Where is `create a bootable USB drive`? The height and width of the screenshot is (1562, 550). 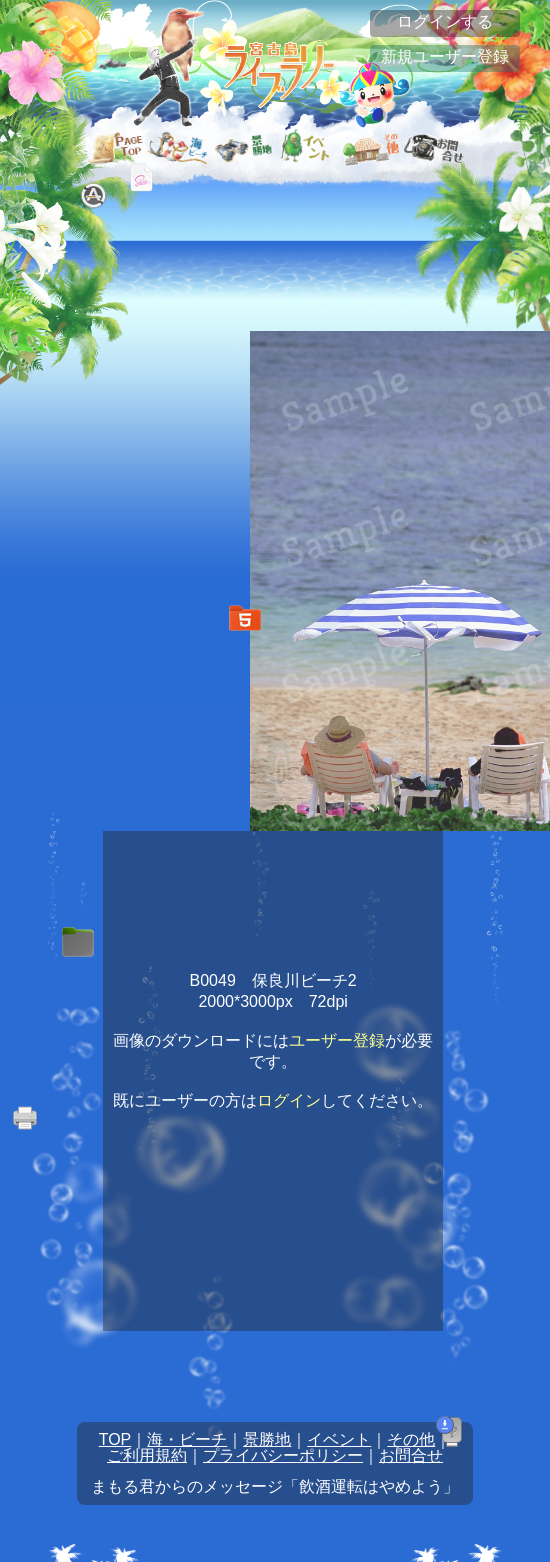
create a bootable USB drive is located at coordinates (452, 1432).